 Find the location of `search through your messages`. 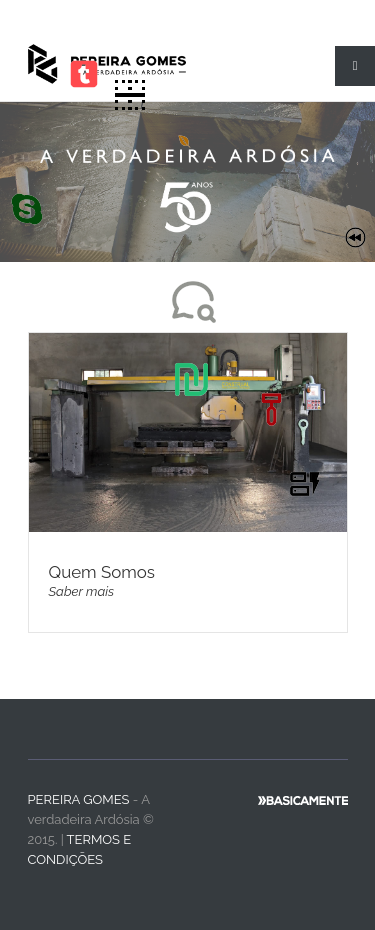

search through your messages is located at coordinates (193, 300).